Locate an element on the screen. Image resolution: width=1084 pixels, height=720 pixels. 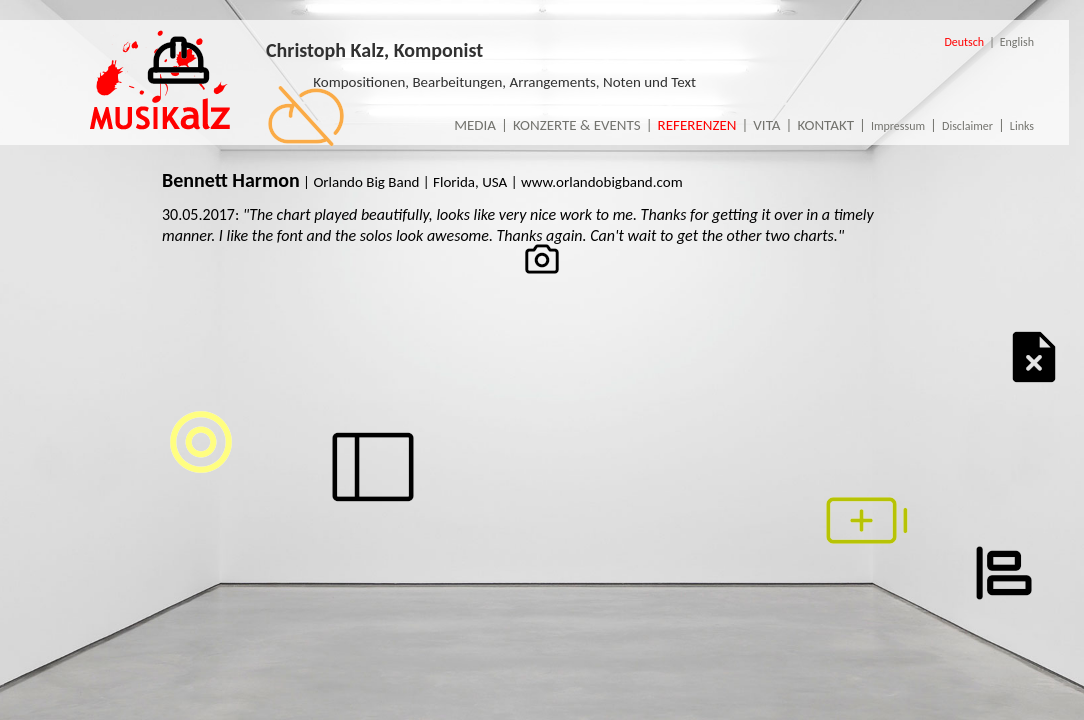
access construction or safety settings is located at coordinates (178, 61).